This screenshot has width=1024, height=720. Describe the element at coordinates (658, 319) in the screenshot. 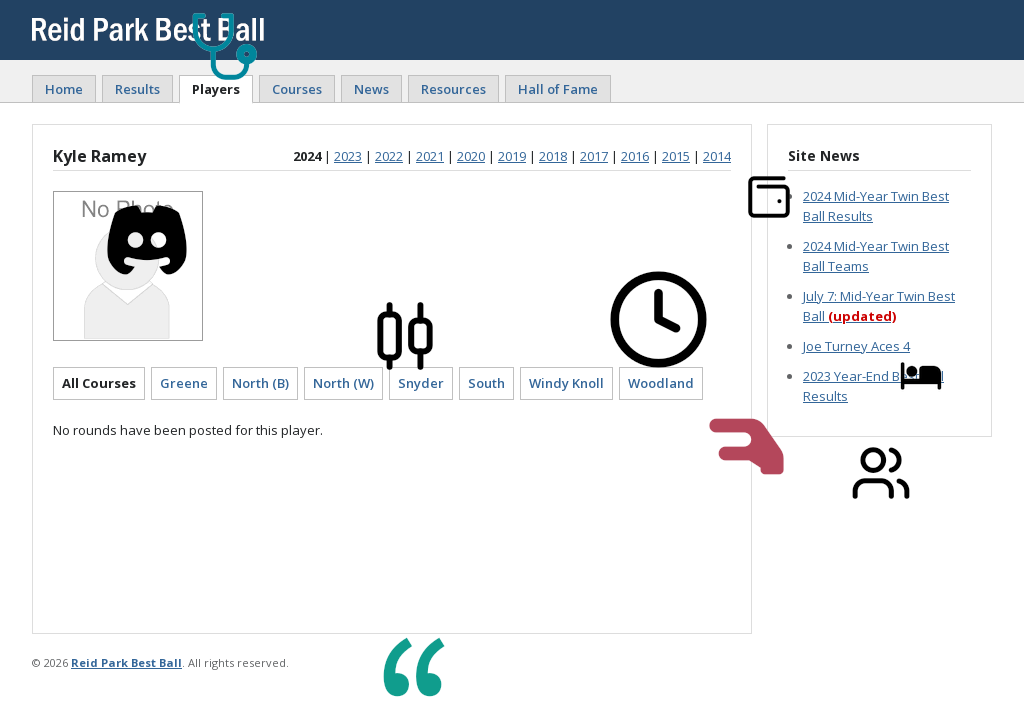

I see `view time or clock settings` at that location.